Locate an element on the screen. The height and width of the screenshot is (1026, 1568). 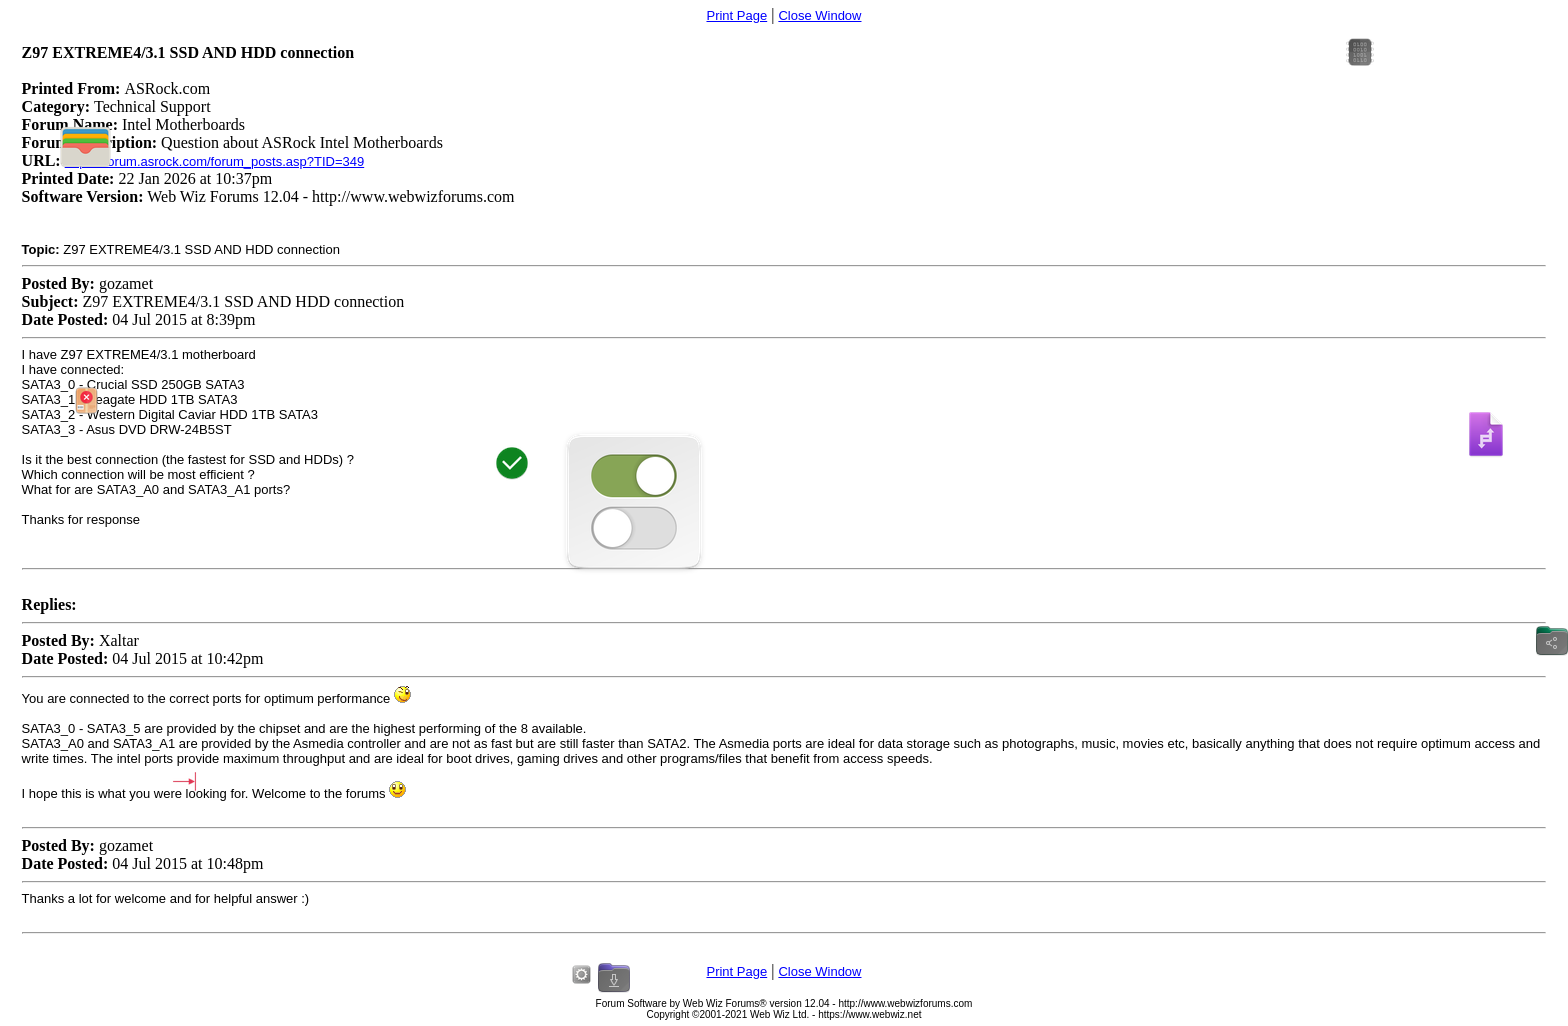
firmware or binary file type indicator is located at coordinates (1360, 52).